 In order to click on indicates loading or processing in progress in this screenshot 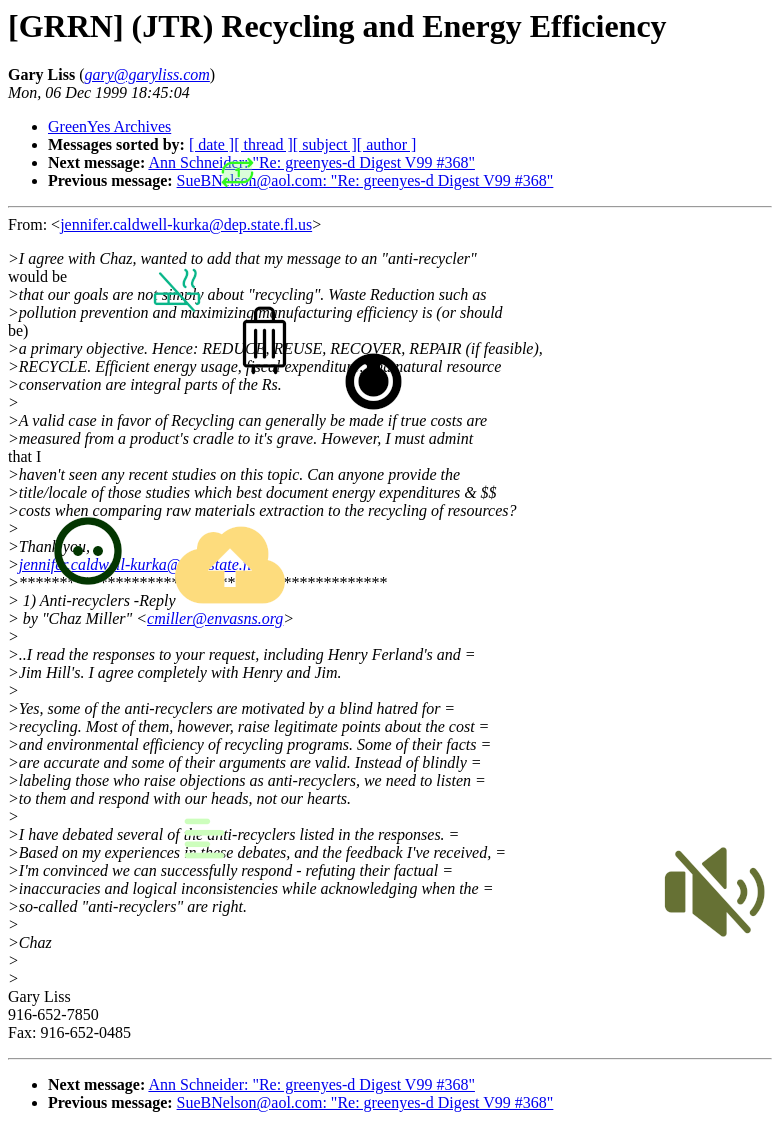, I will do `click(373, 381)`.